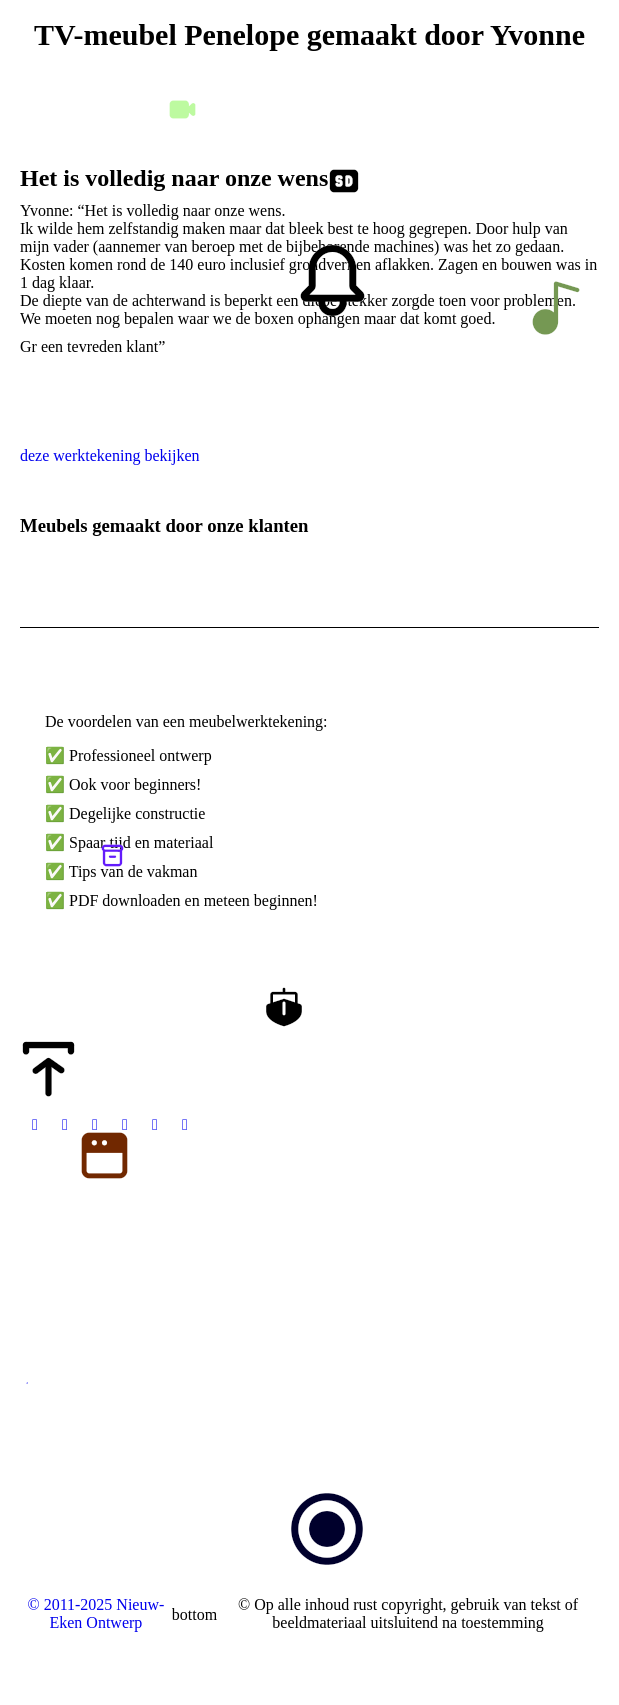 The height and width of the screenshot is (1705, 619). I want to click on start a video call, so click(182, 109).